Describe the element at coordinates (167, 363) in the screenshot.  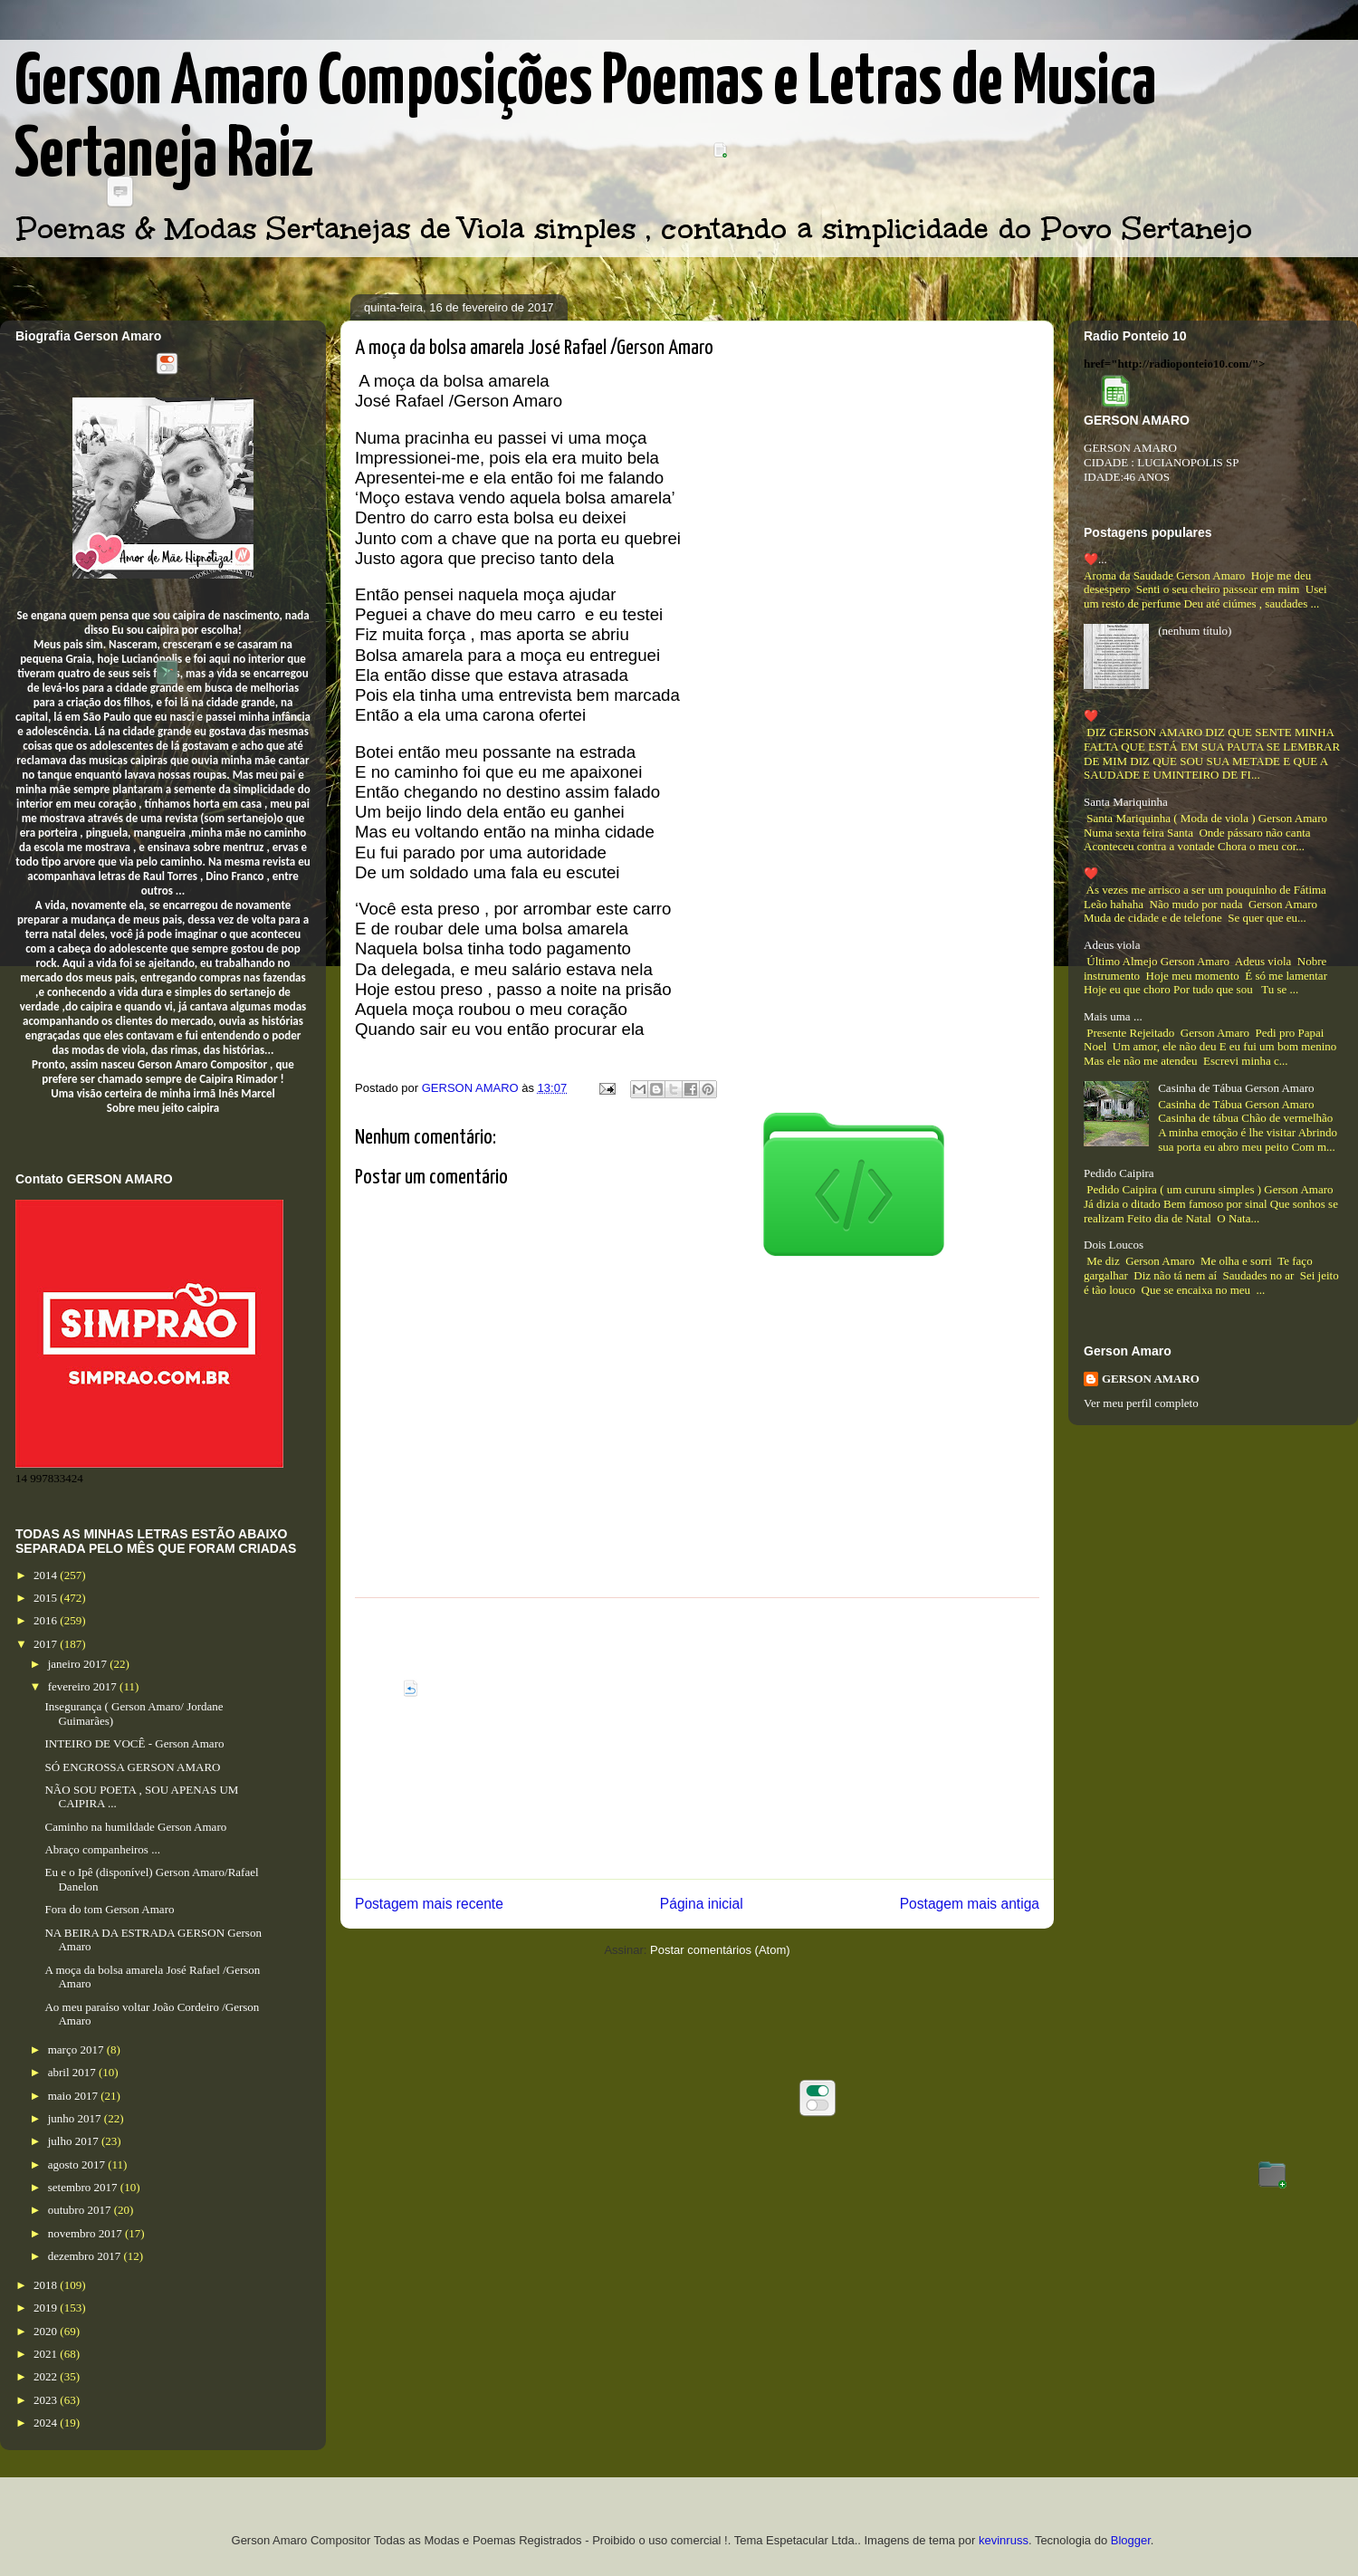
I see `open desktop preferences or settings` at that location.